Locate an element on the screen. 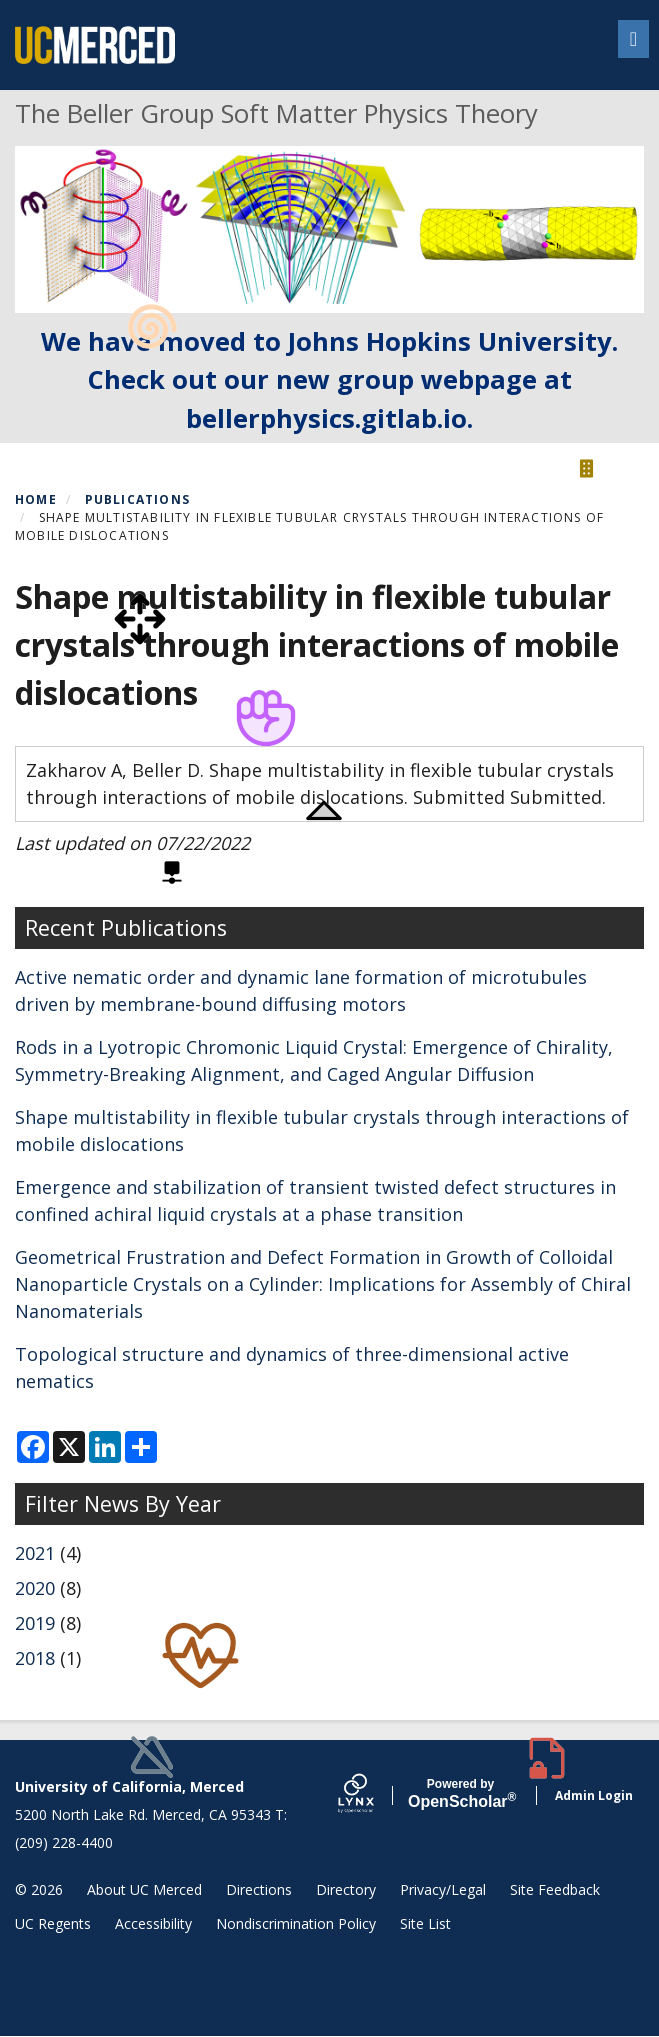 The height and width of the screenshot is (2037, 659). expand to fullscreen mode is located at coordinates (140, 619).